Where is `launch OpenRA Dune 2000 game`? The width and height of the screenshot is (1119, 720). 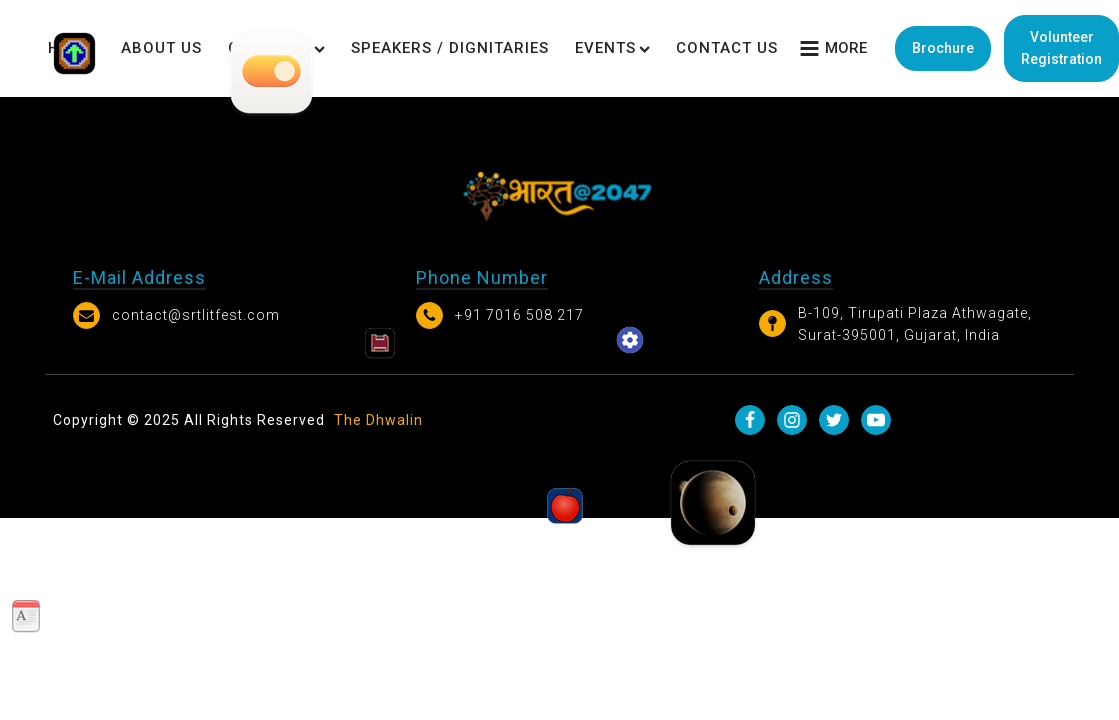 launch OpenRA Dune 2000 game is located at coordinates (713, 503).